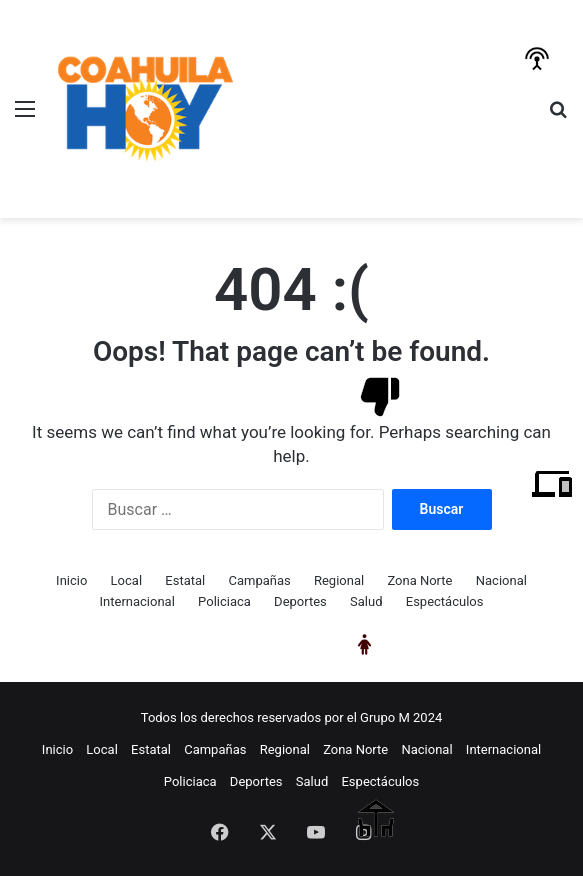  What do you see at coordinates (380, 397) in the screenshot?
I see `dislike or downvote content` at bounding box center [380, 397].